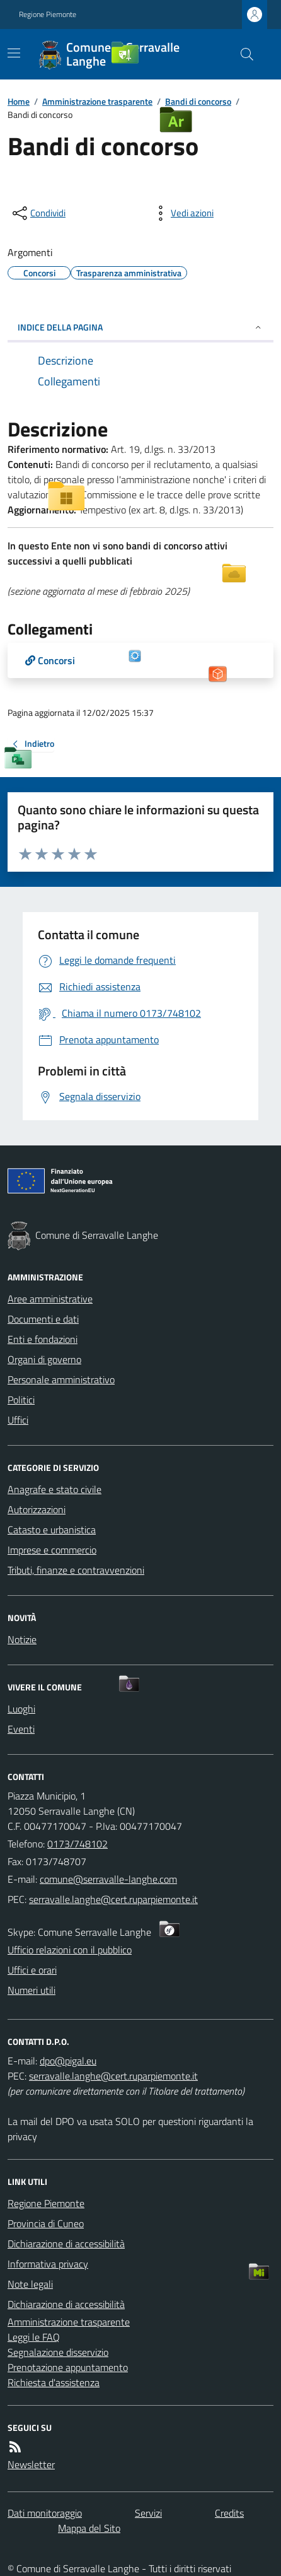 This screenshot has height=2576, width=281. I want to click on open adobe aero project files folder, so click(176, 120).